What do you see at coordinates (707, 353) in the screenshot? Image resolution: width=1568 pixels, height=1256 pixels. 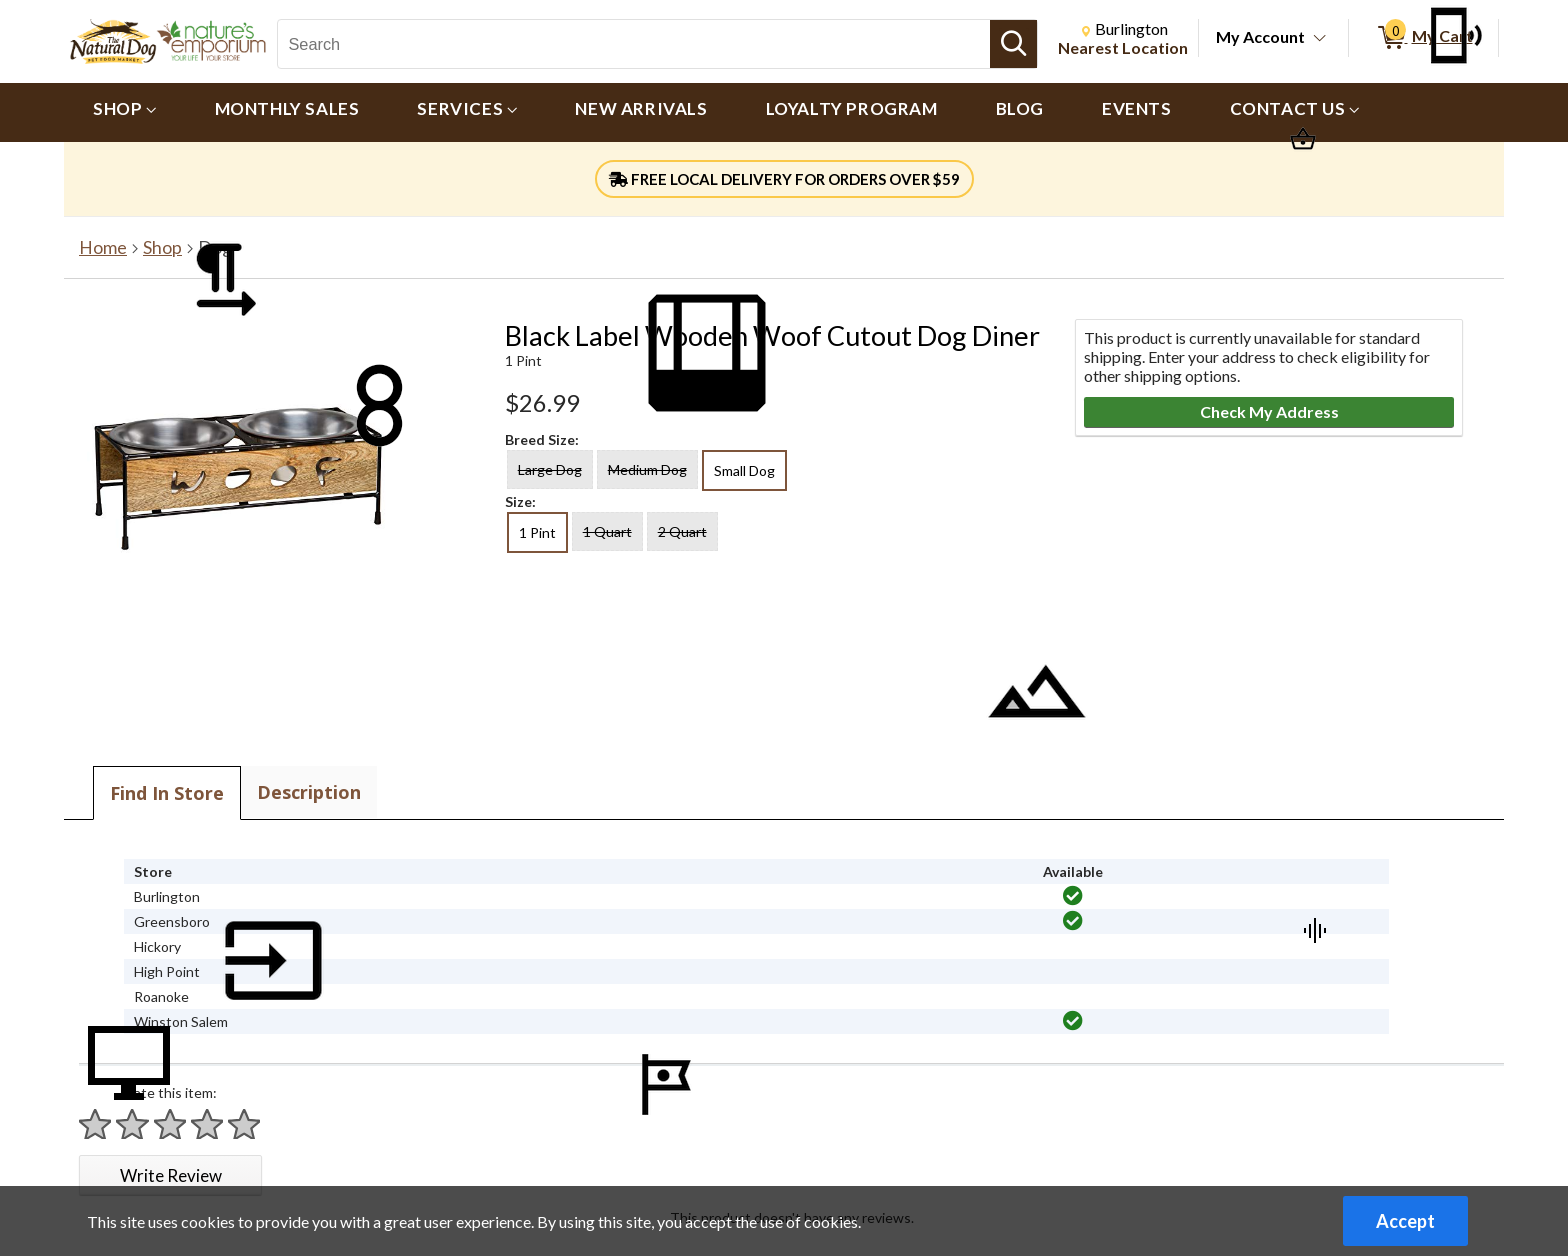 I see `toggle justified panel layout` at bounding box center [707, 353].